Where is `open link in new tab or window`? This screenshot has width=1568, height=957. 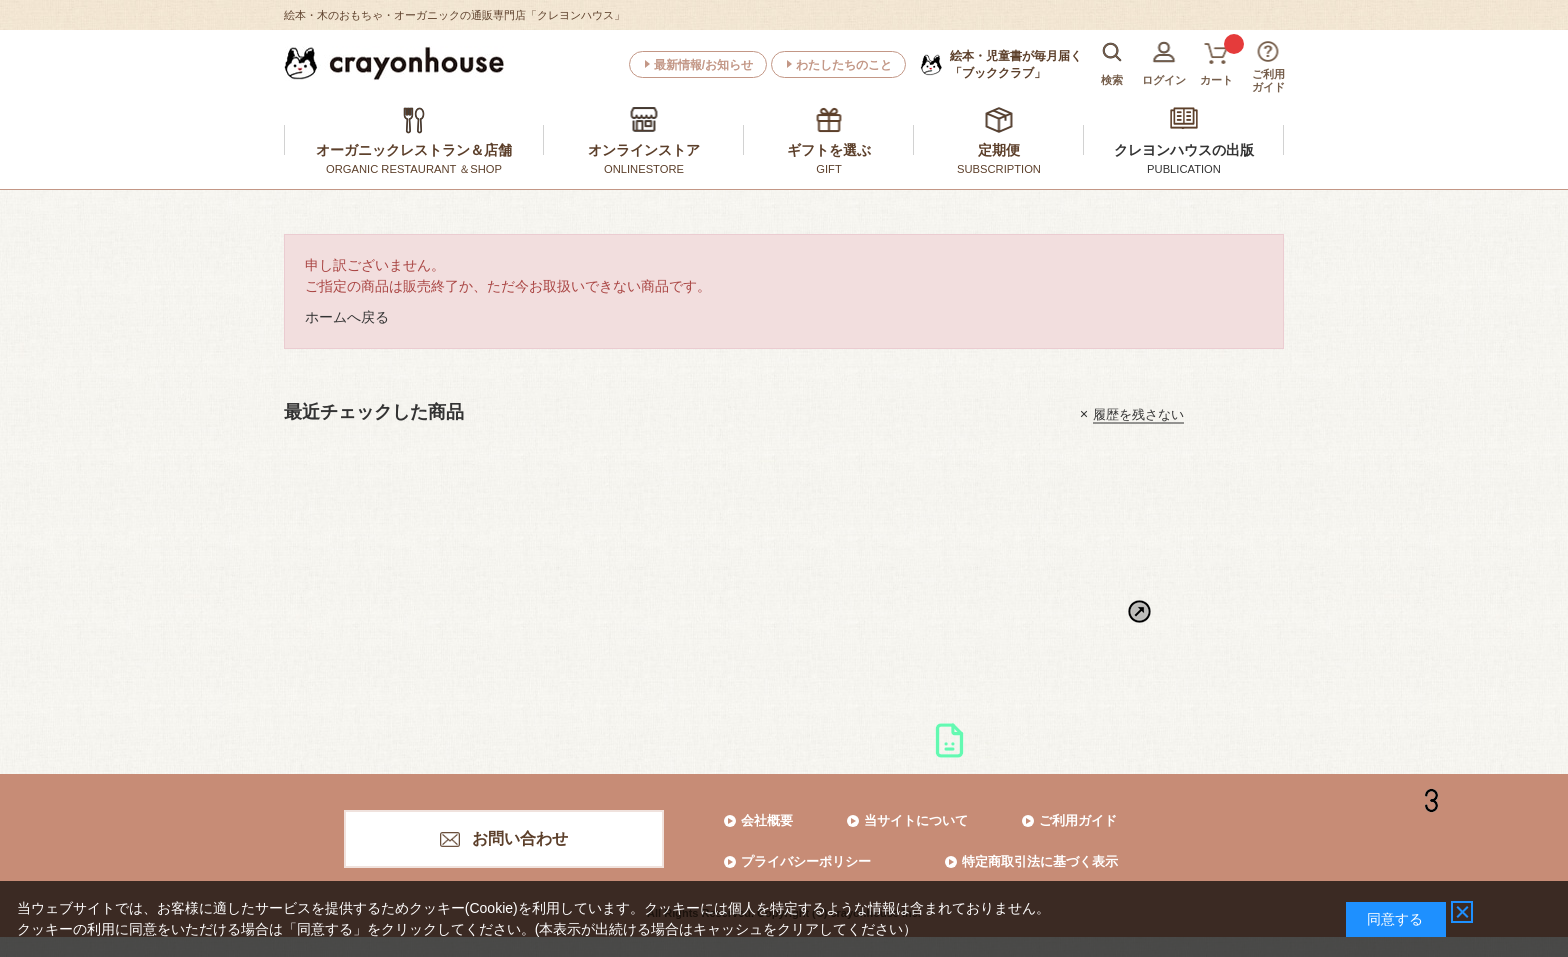 open link in new tab or window is located at coordinates (1139, 611).